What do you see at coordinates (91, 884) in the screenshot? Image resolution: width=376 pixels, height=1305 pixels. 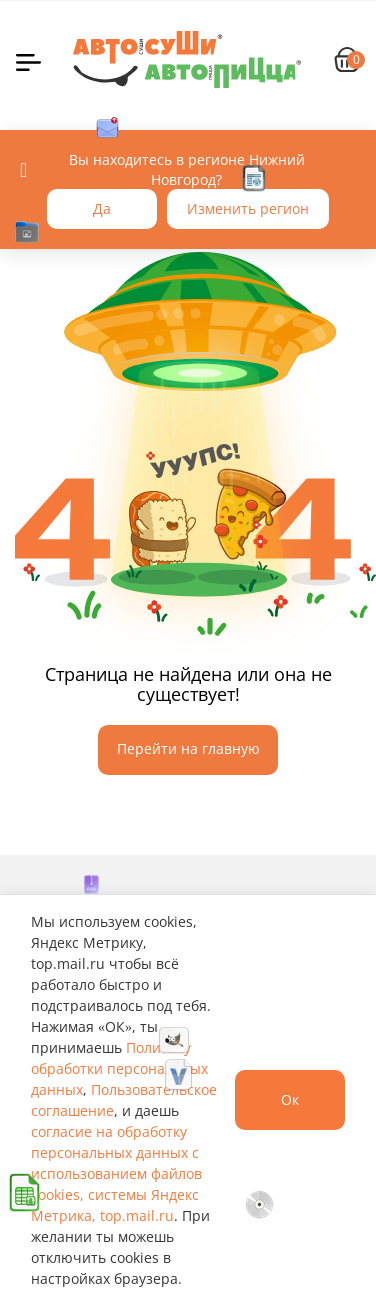 I see `a compressed RAR archive file` at bounding box center [91, 884].